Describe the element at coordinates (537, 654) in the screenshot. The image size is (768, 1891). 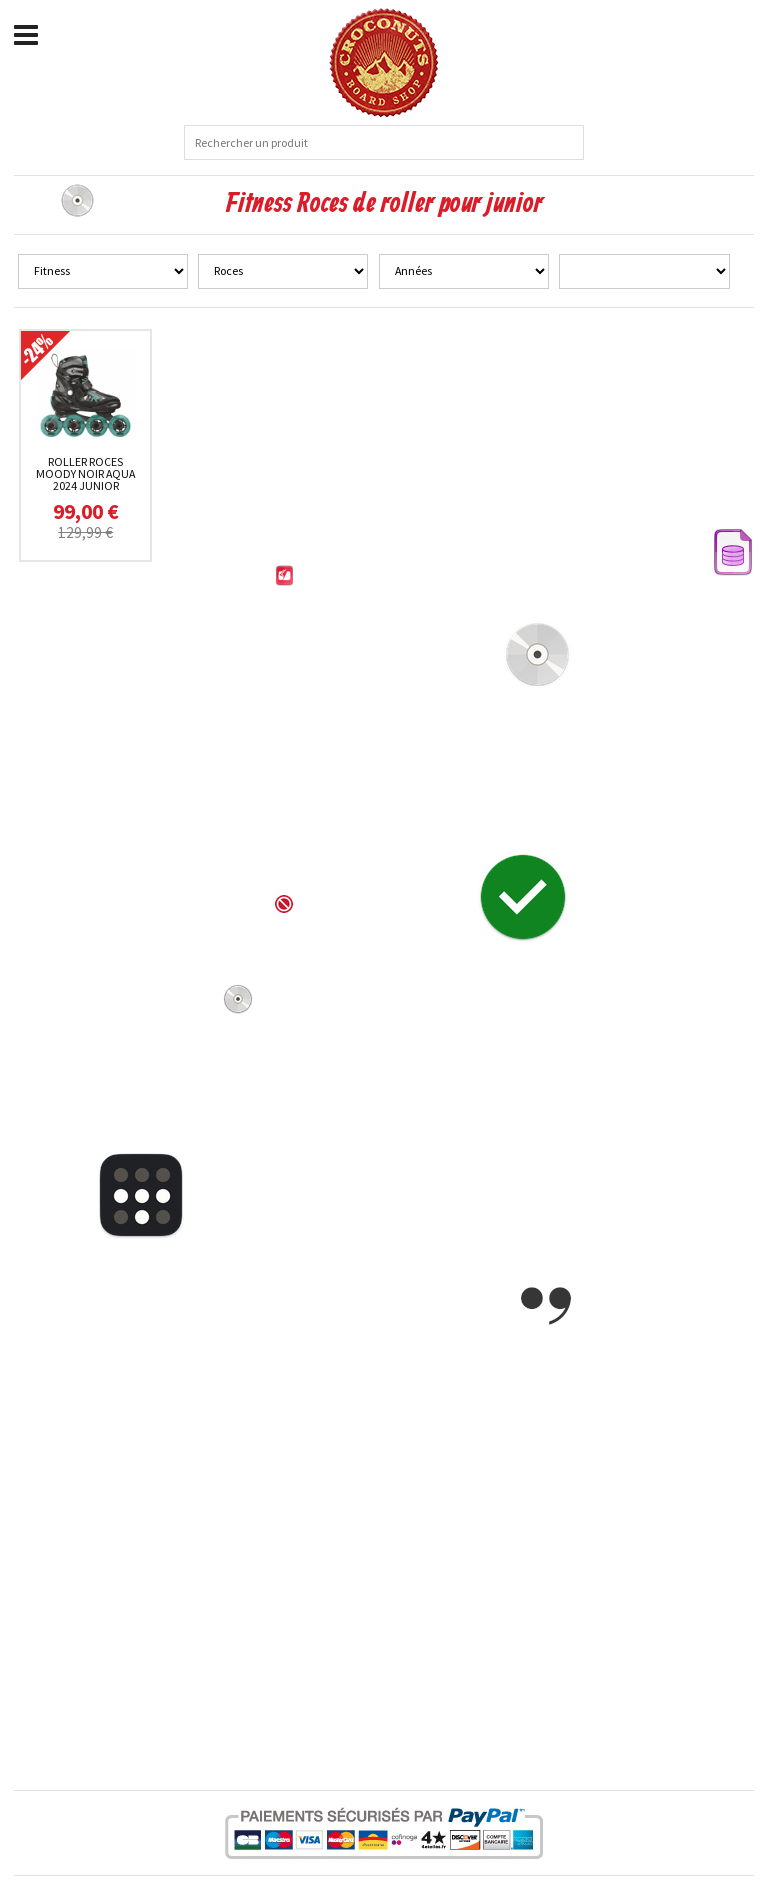
I see `access cd/dvd drive or optical media` at that location.